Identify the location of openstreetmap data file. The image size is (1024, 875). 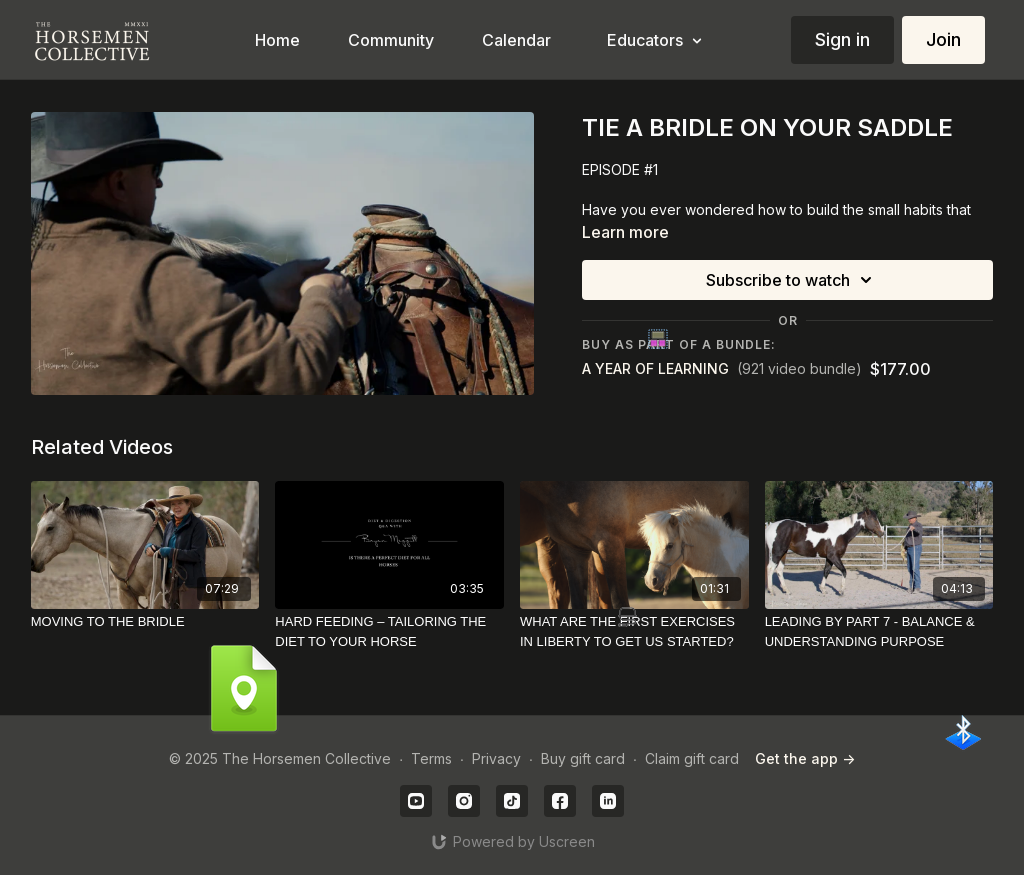
(244, 690).